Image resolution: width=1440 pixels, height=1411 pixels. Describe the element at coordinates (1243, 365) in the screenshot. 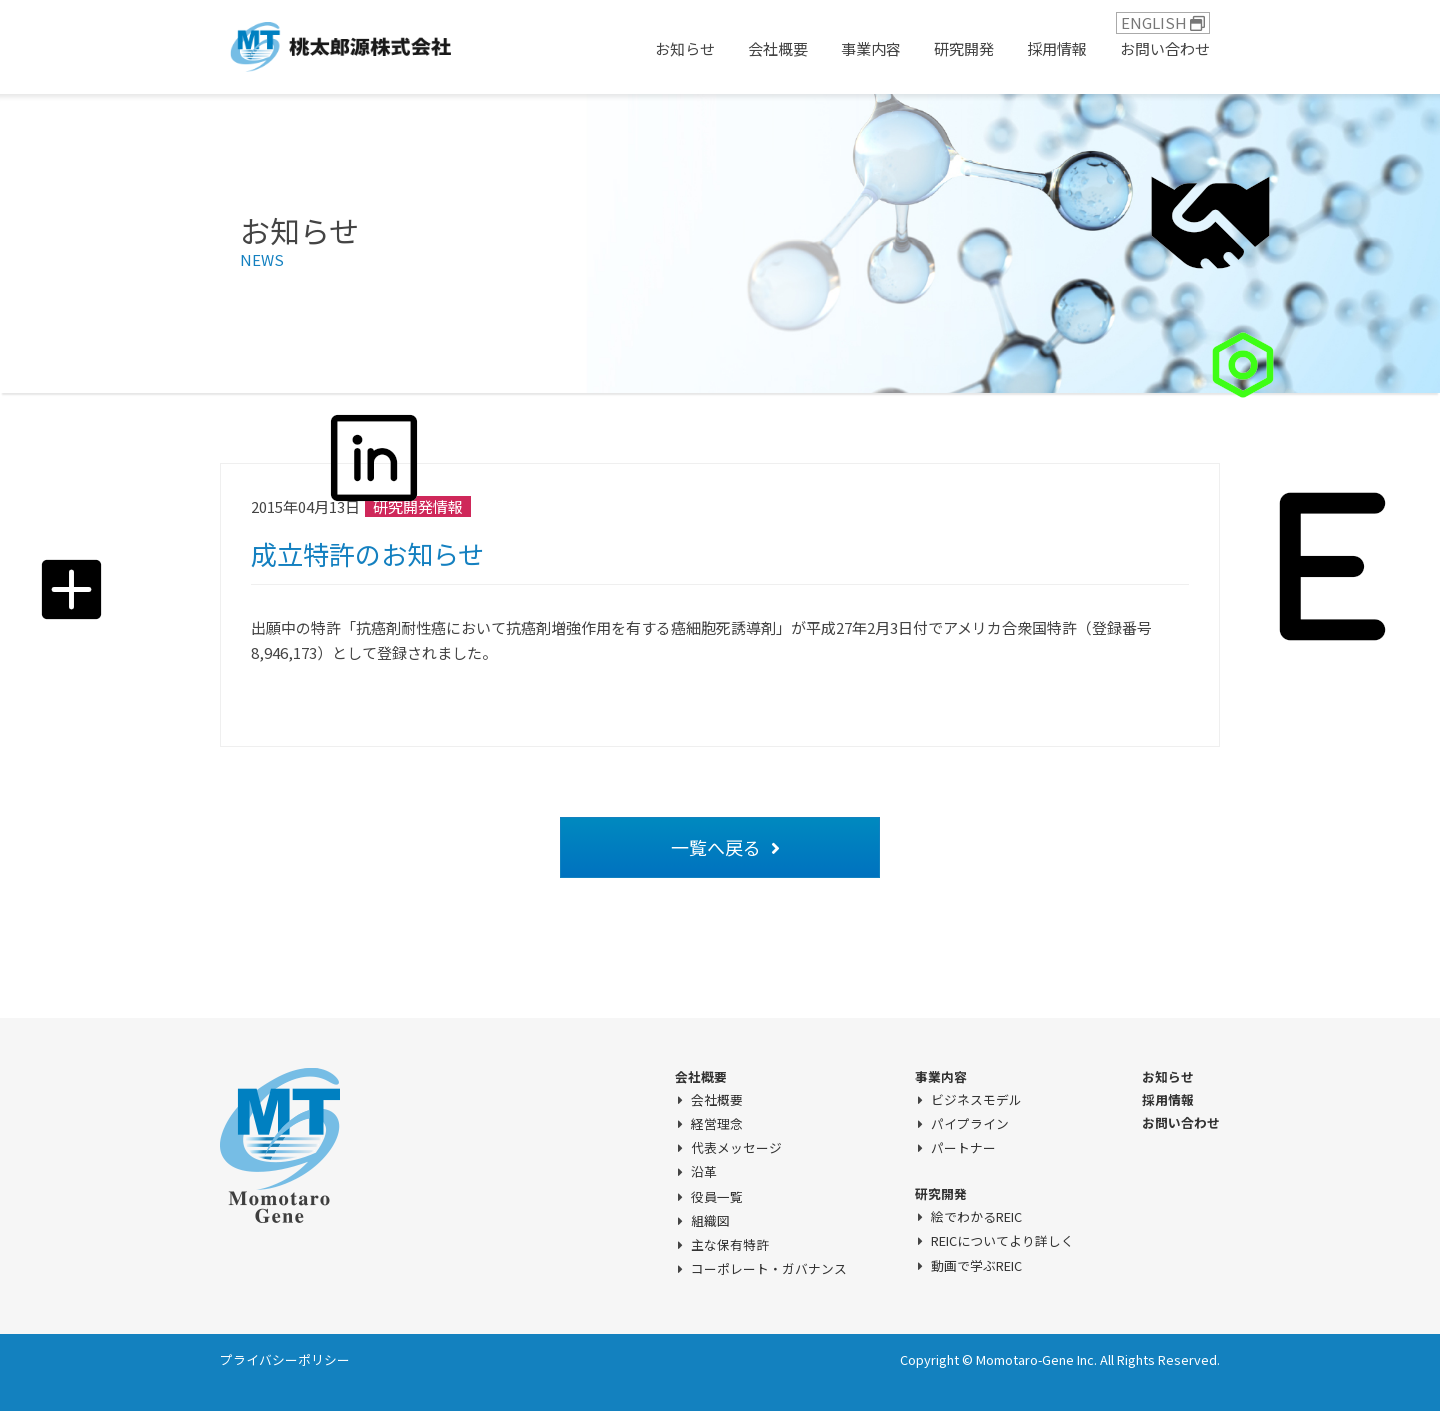

I see `access settings or configuration options` at that location.